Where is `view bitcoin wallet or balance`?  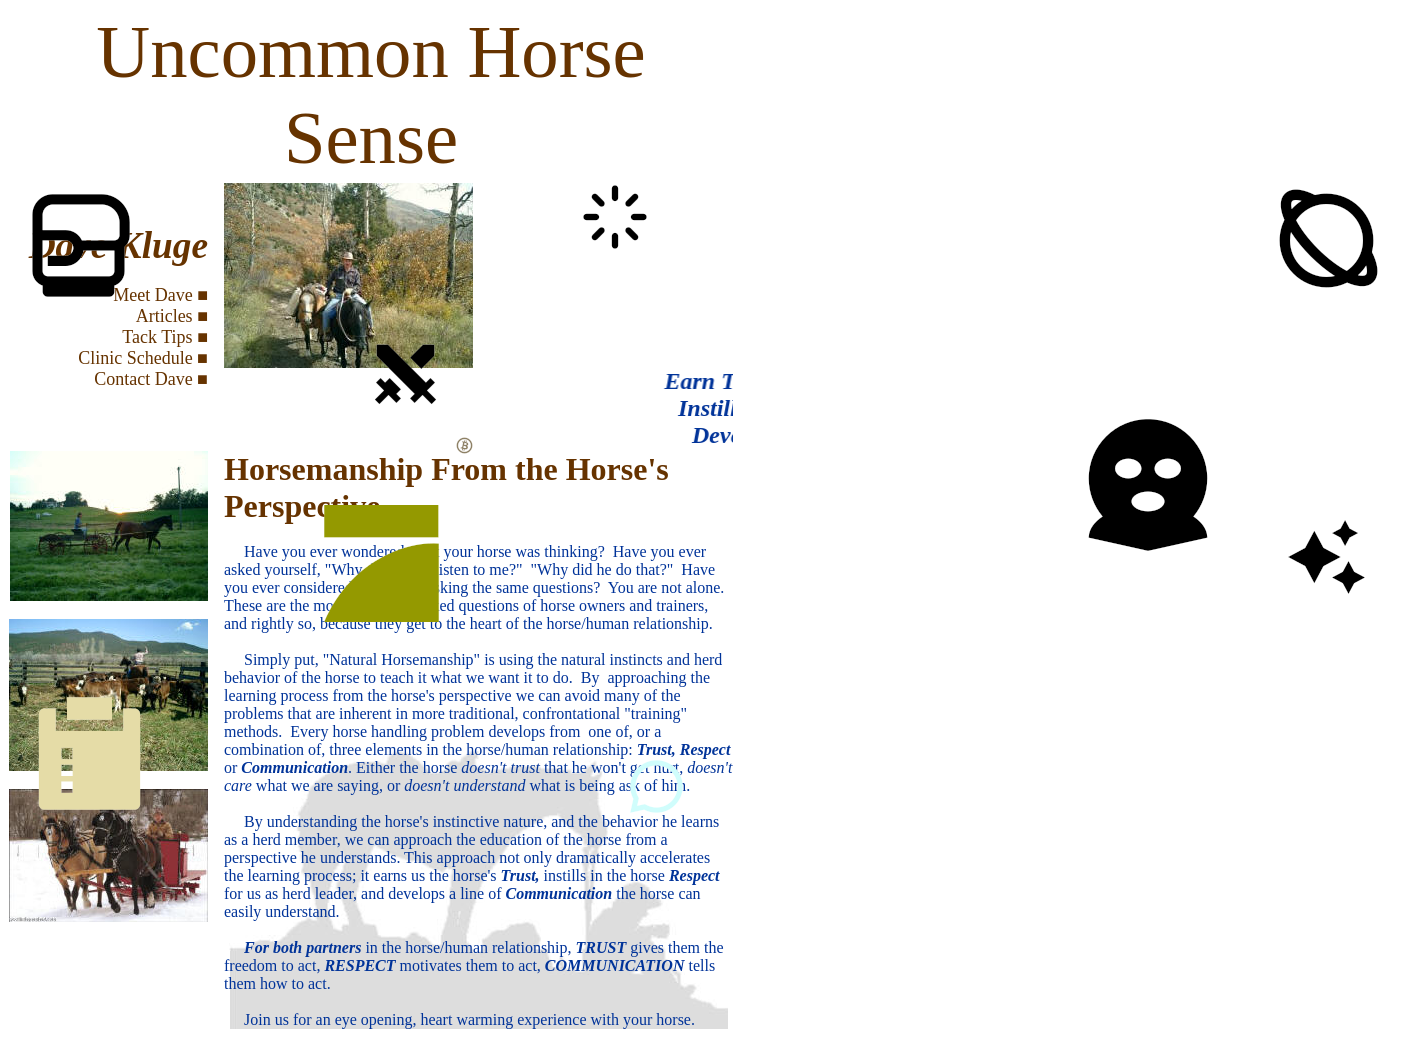
view bitcoin wallet or balance is located at coordinates (464, 445).